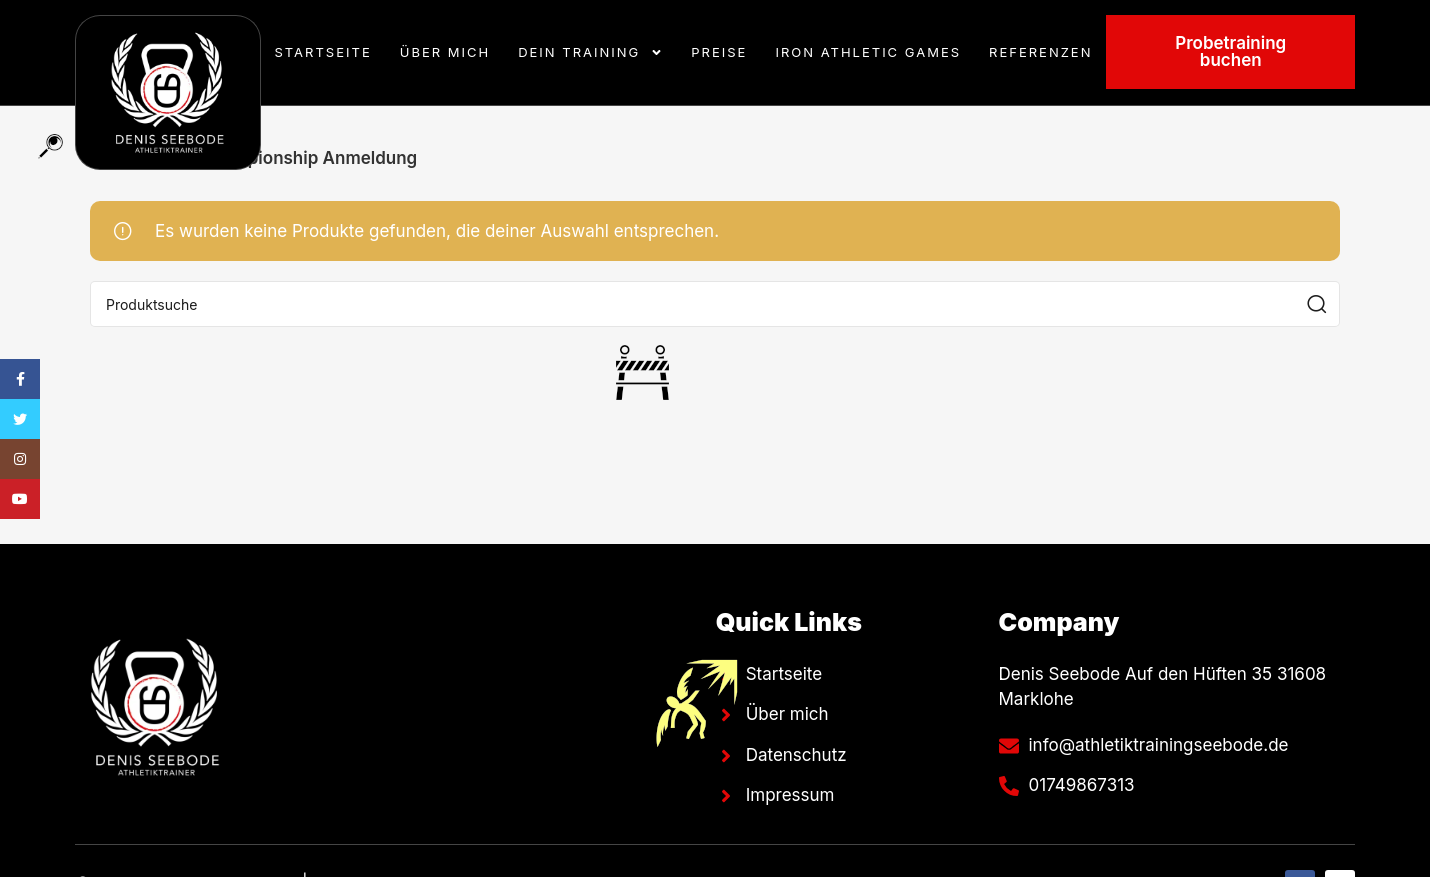 The height and width of the screenshot is (877, 1430). I want to click on mythological character or story element in a game, so click(693, 703).